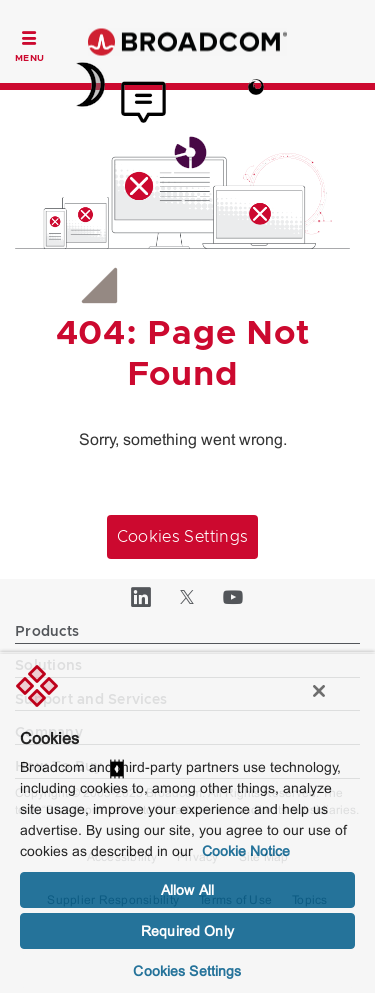 The image size is (375, 993). What do you see at coordinates (102, 288) in the screenshot?
I see `resize element by dragging corner` at bounding box center [102, 288].